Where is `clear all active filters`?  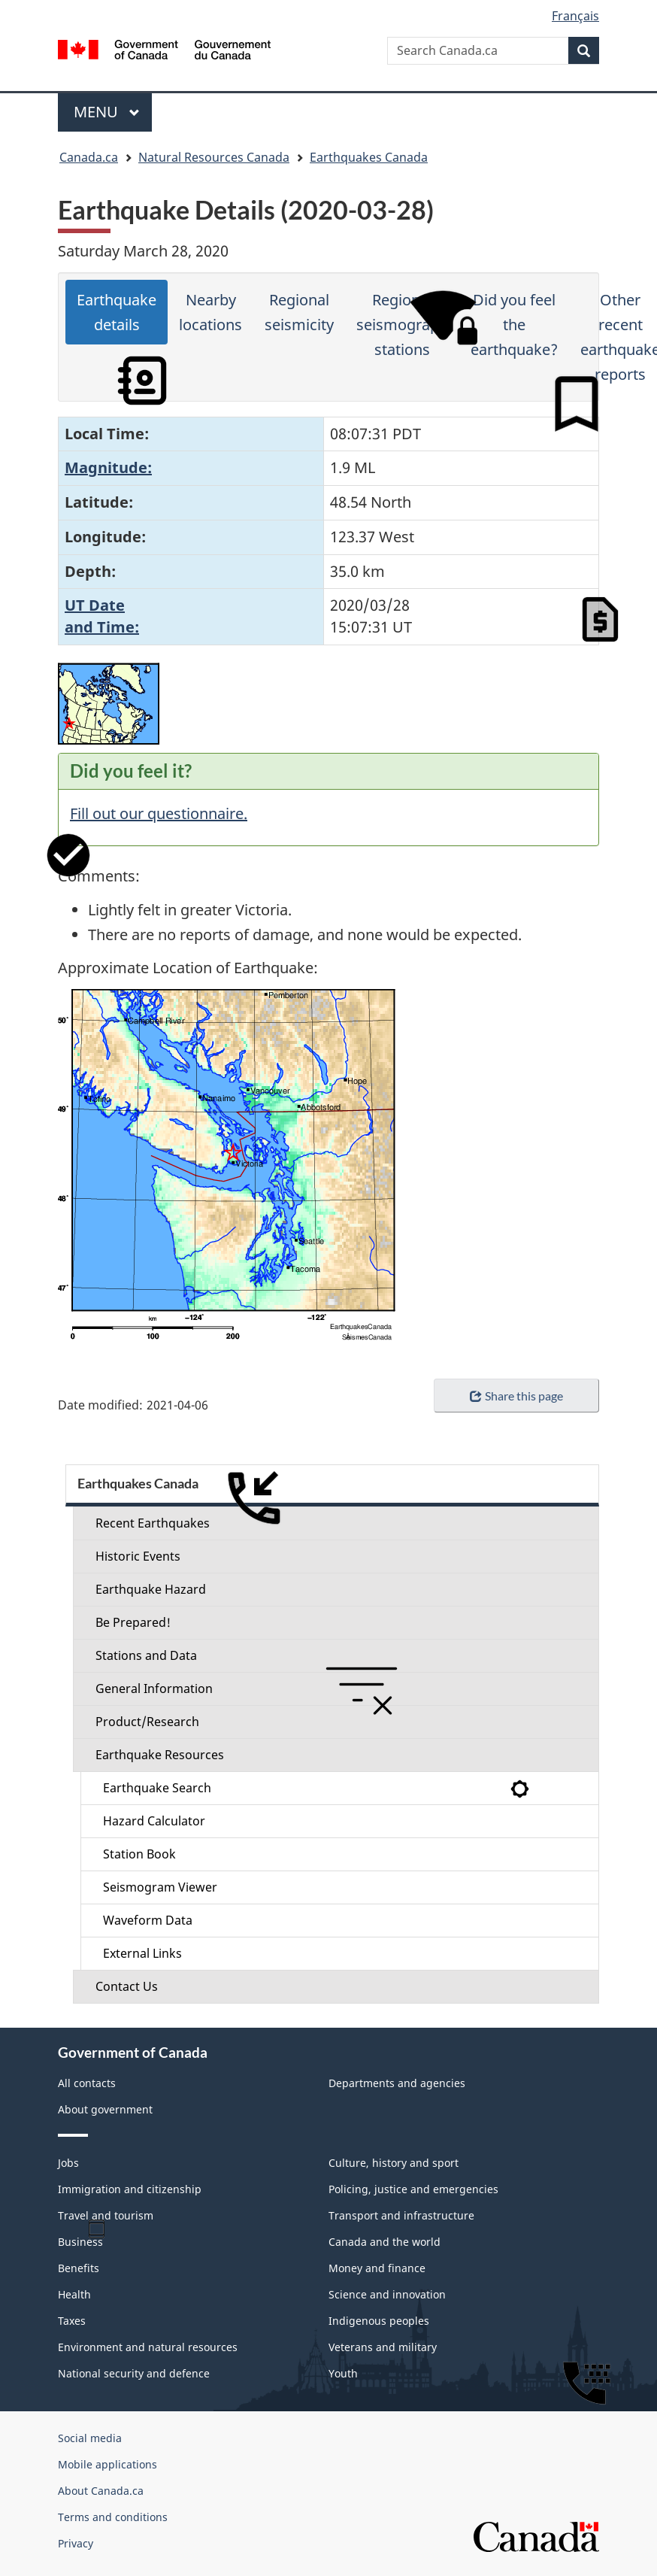
clear all active filters is located at coordinates (362, 1682).